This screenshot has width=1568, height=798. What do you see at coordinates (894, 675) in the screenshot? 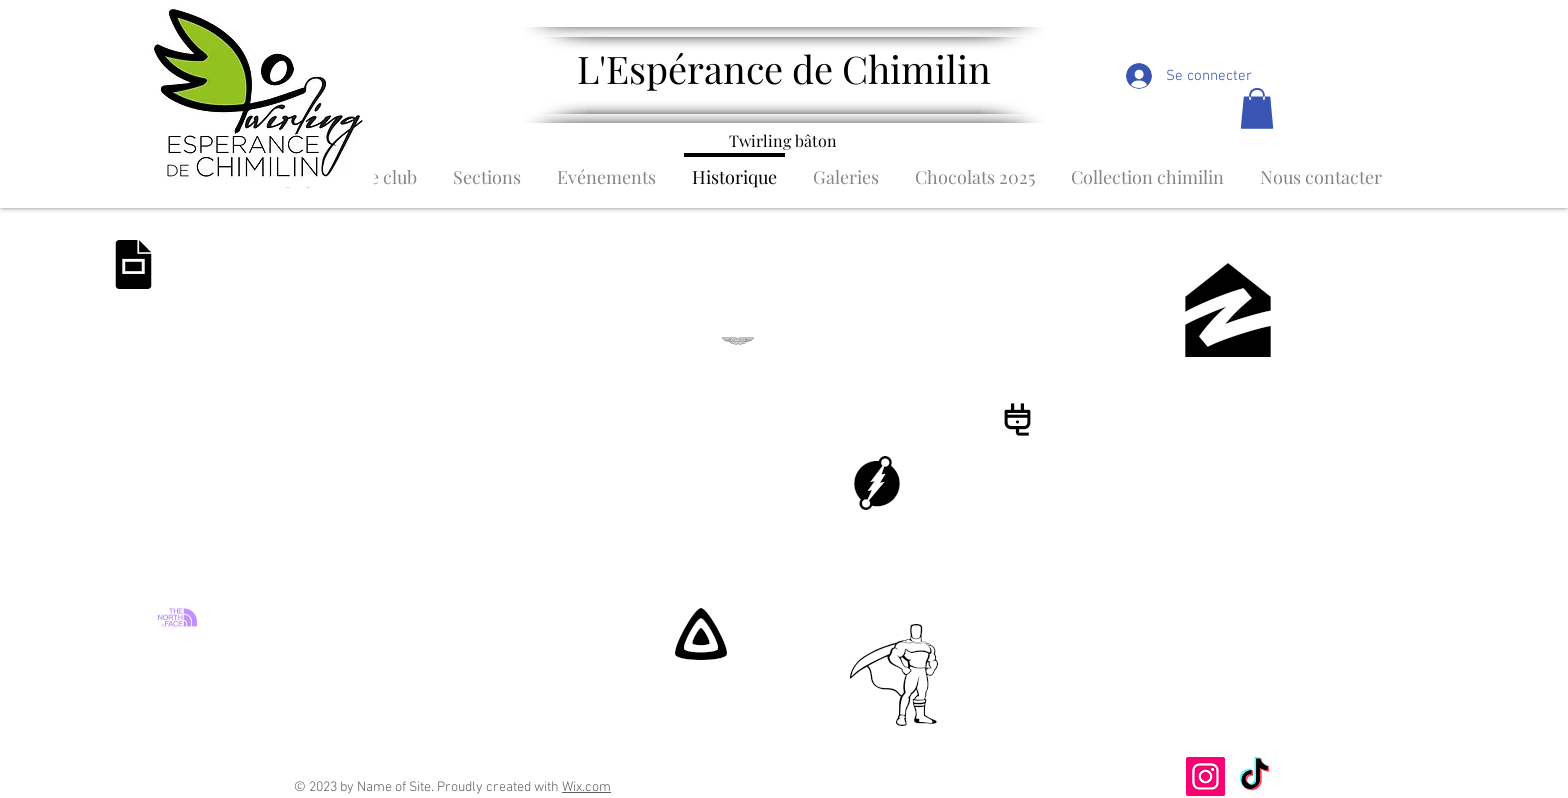
I see `greensock animation platform (gsap) logo` at bounding box center [894, 675].